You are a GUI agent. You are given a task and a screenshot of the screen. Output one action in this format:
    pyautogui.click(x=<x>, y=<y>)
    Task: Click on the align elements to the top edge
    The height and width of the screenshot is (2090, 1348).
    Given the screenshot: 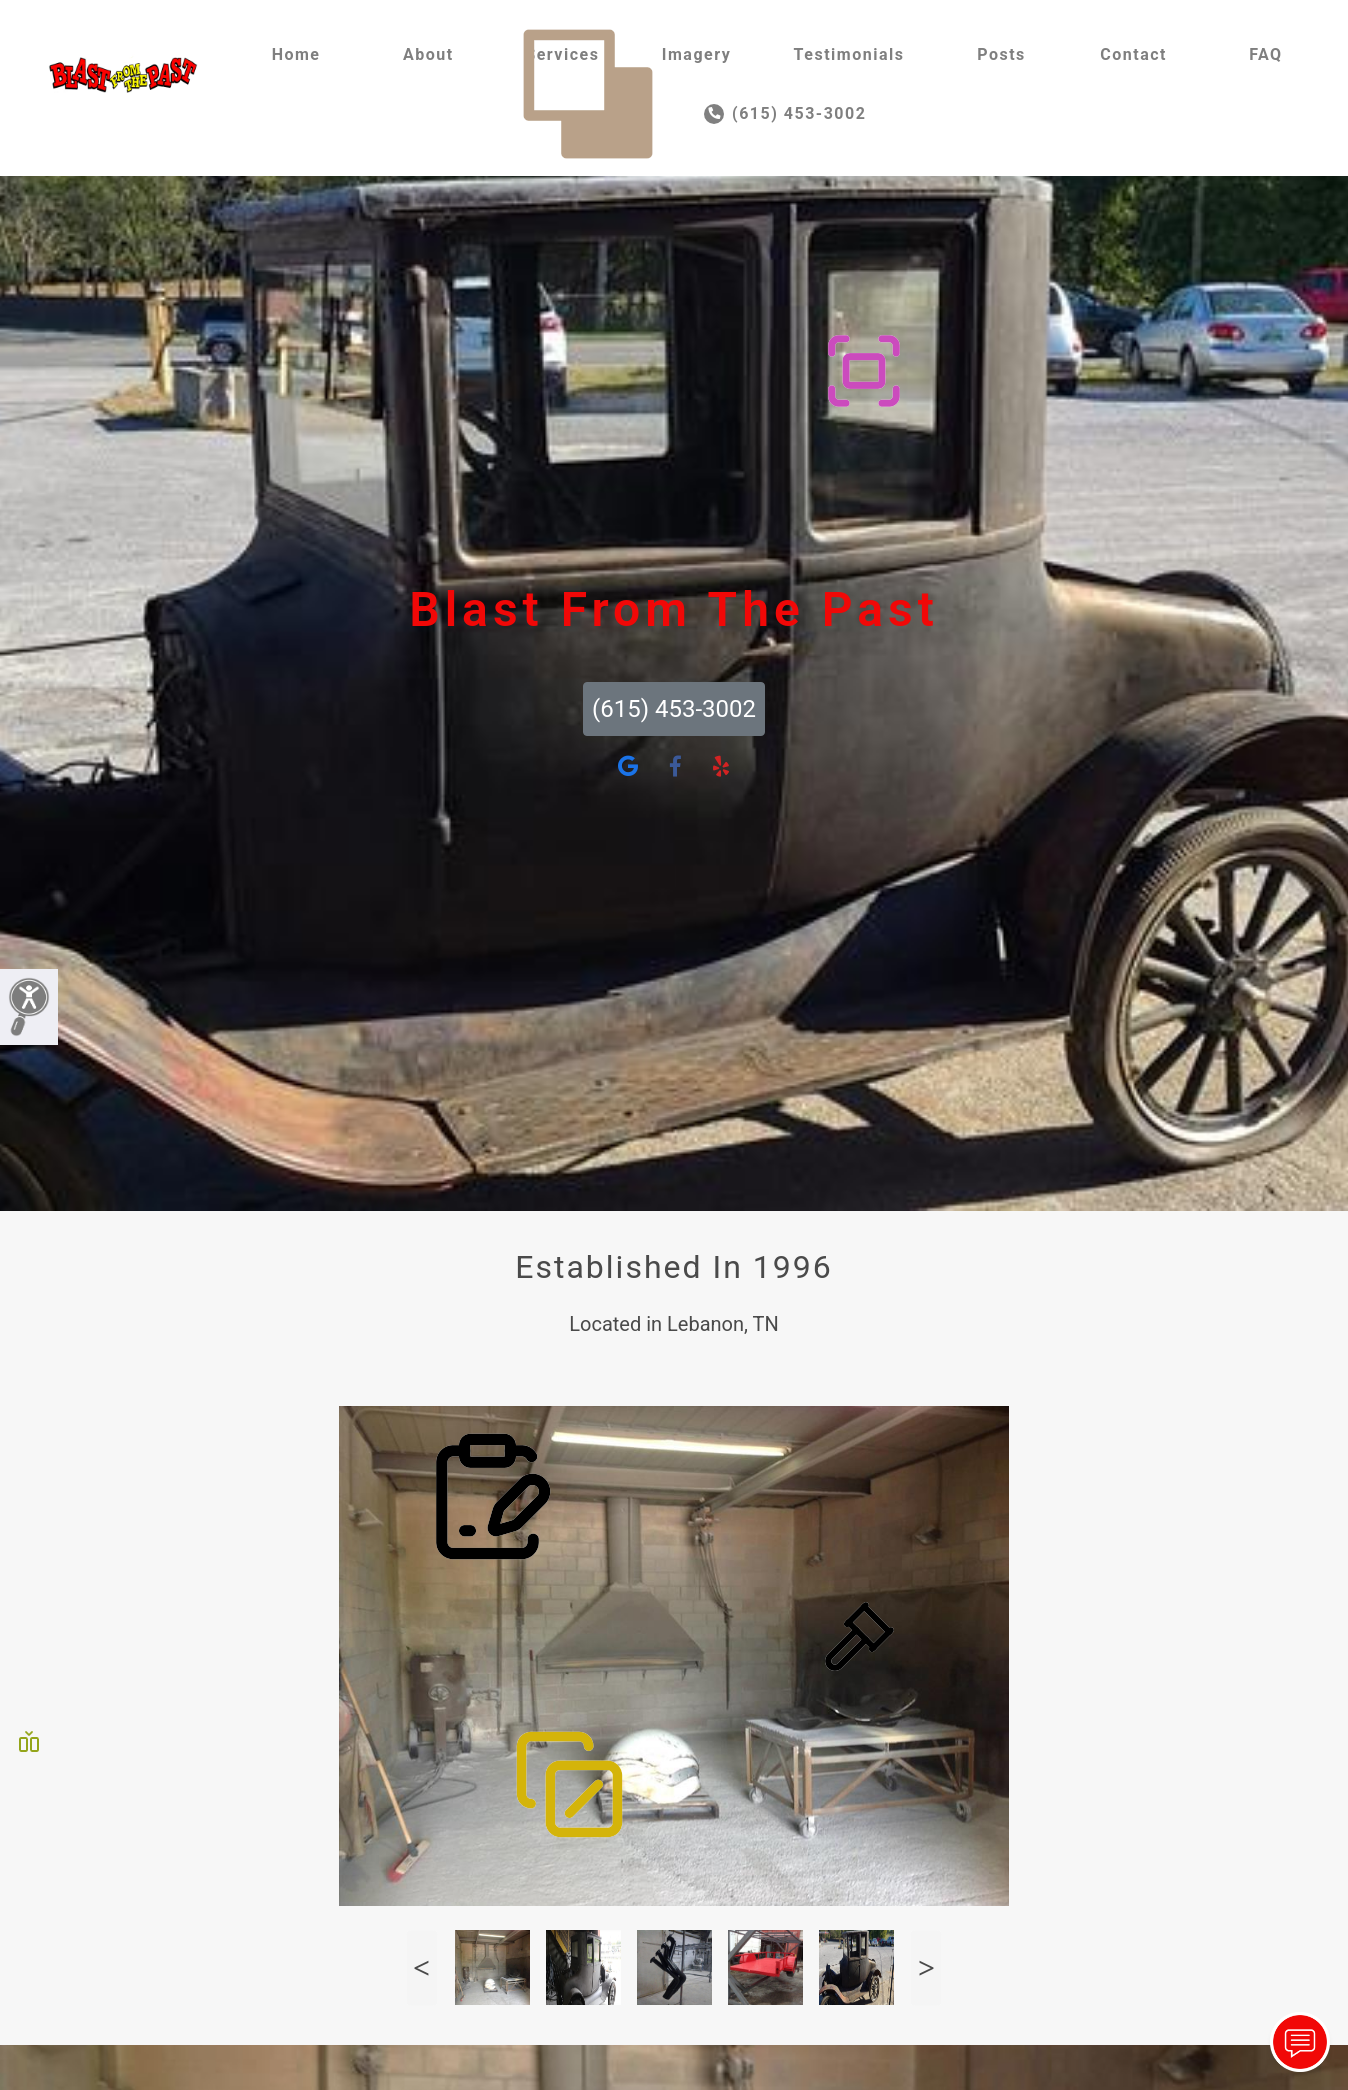 What is the action you would take?
    pyautogui.click(x=29, y=1742)
    